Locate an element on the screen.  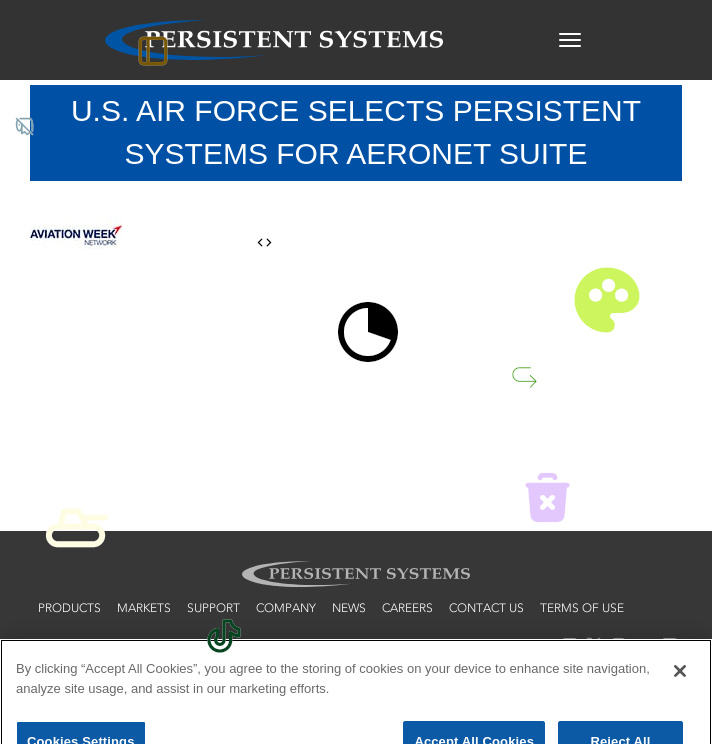
view or edit source code is located at coordinates (264, 242).